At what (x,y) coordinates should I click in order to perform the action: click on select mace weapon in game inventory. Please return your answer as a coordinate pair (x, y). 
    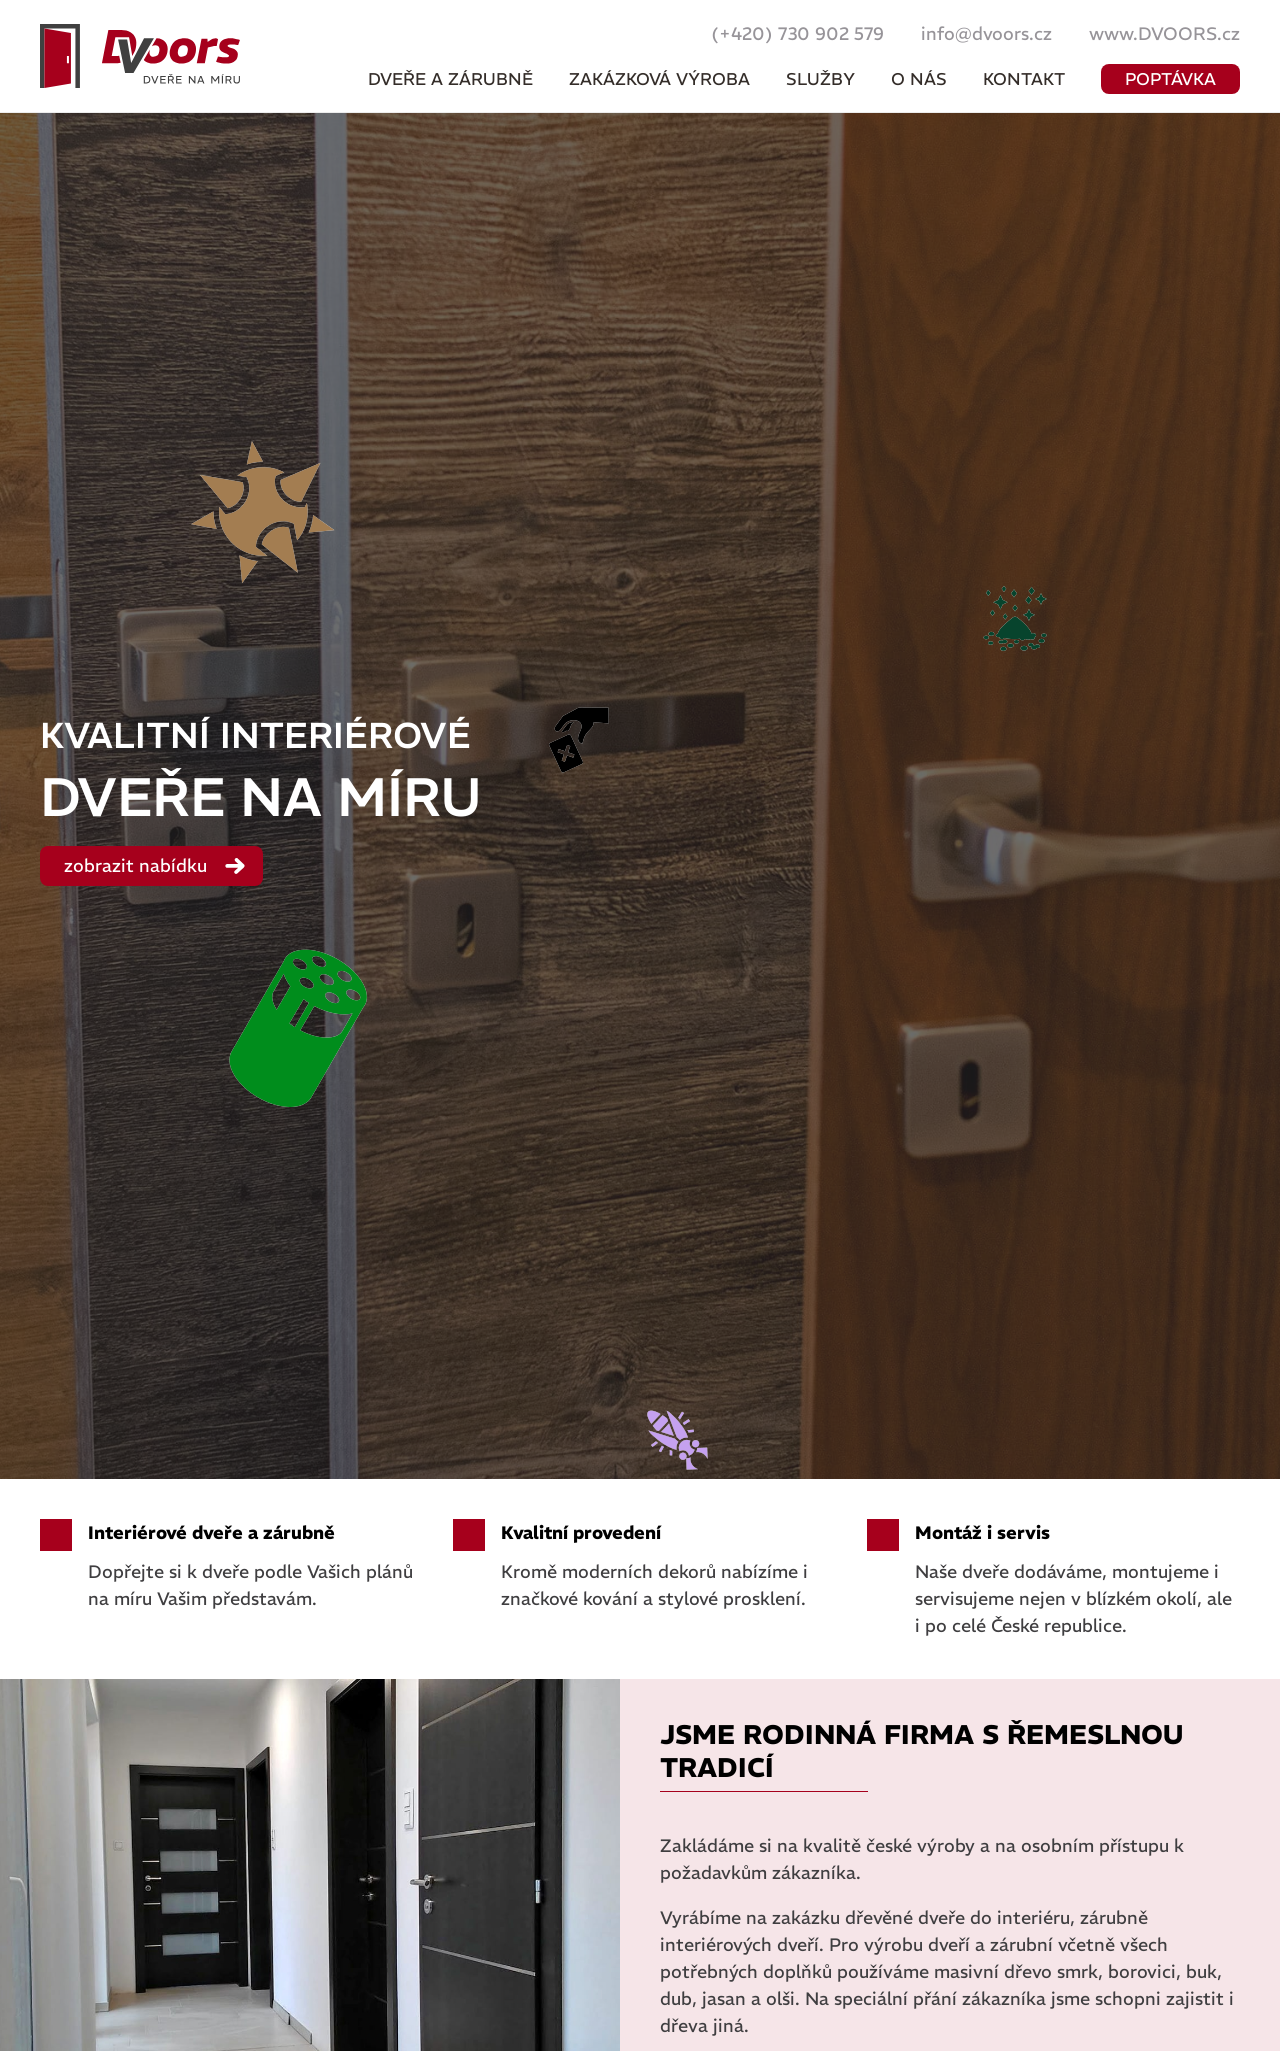
    Looking at the image, I should click on (262, 512).